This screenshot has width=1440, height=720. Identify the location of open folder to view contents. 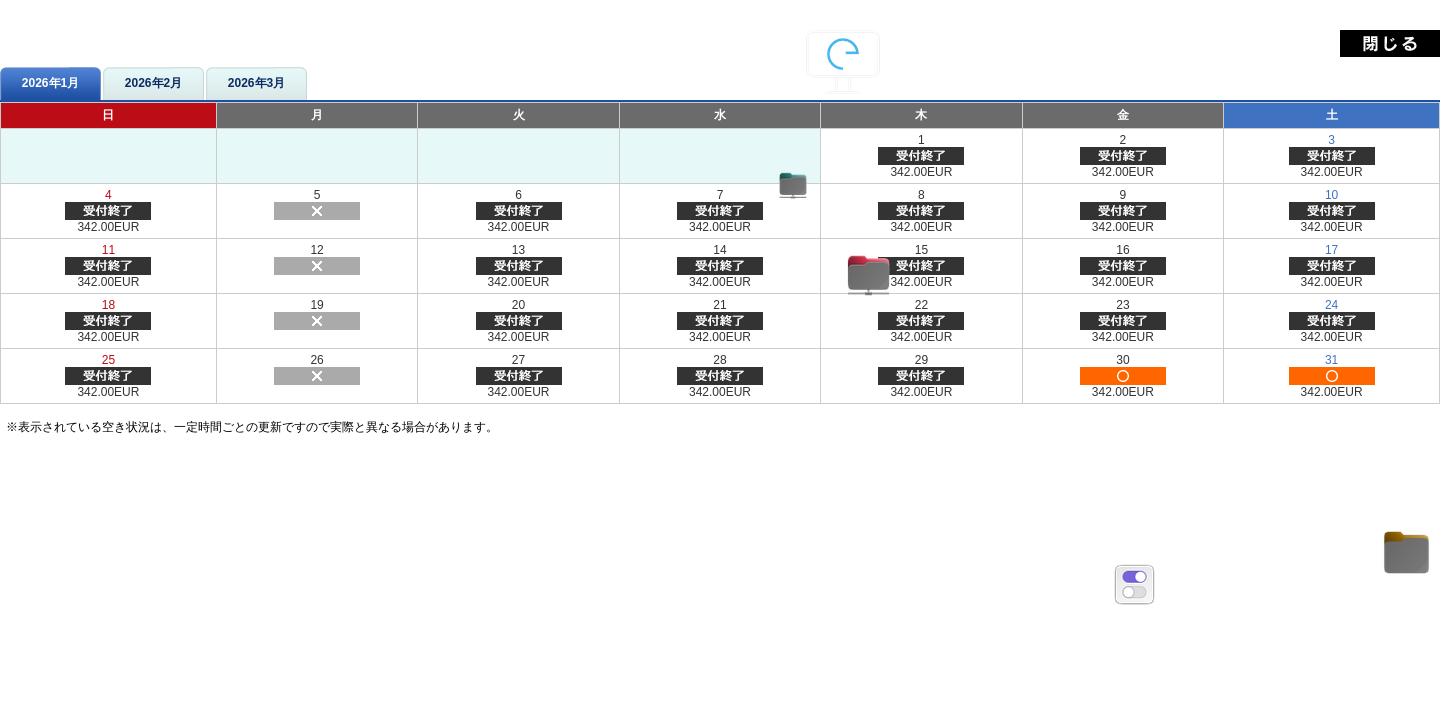
(1406, 552).